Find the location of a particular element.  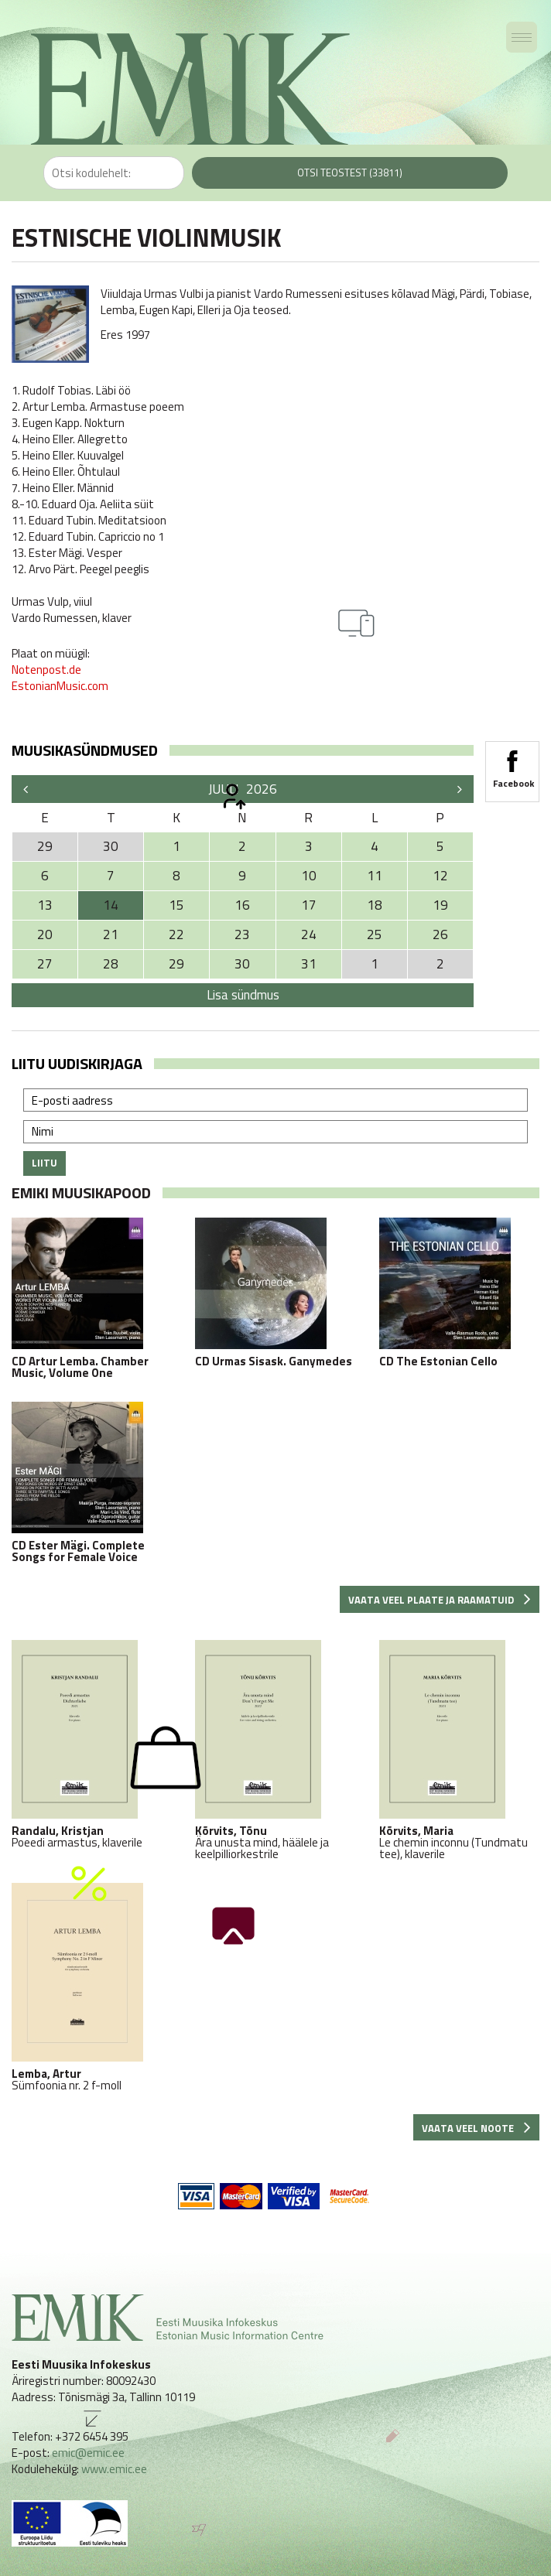

apply or view a discount is located at coordinates (89, 1884).